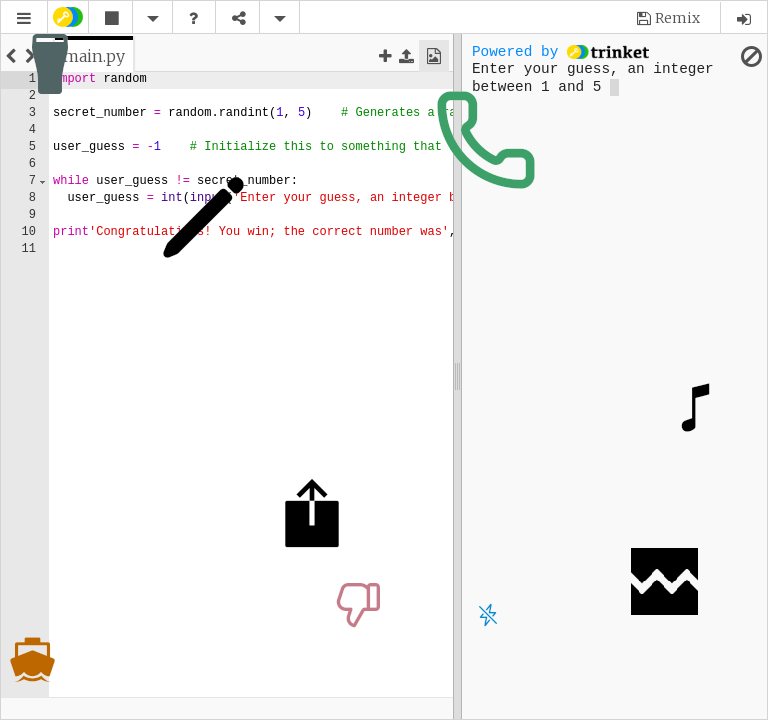  I want to click on dislike or downvote content, so click(359, 604).